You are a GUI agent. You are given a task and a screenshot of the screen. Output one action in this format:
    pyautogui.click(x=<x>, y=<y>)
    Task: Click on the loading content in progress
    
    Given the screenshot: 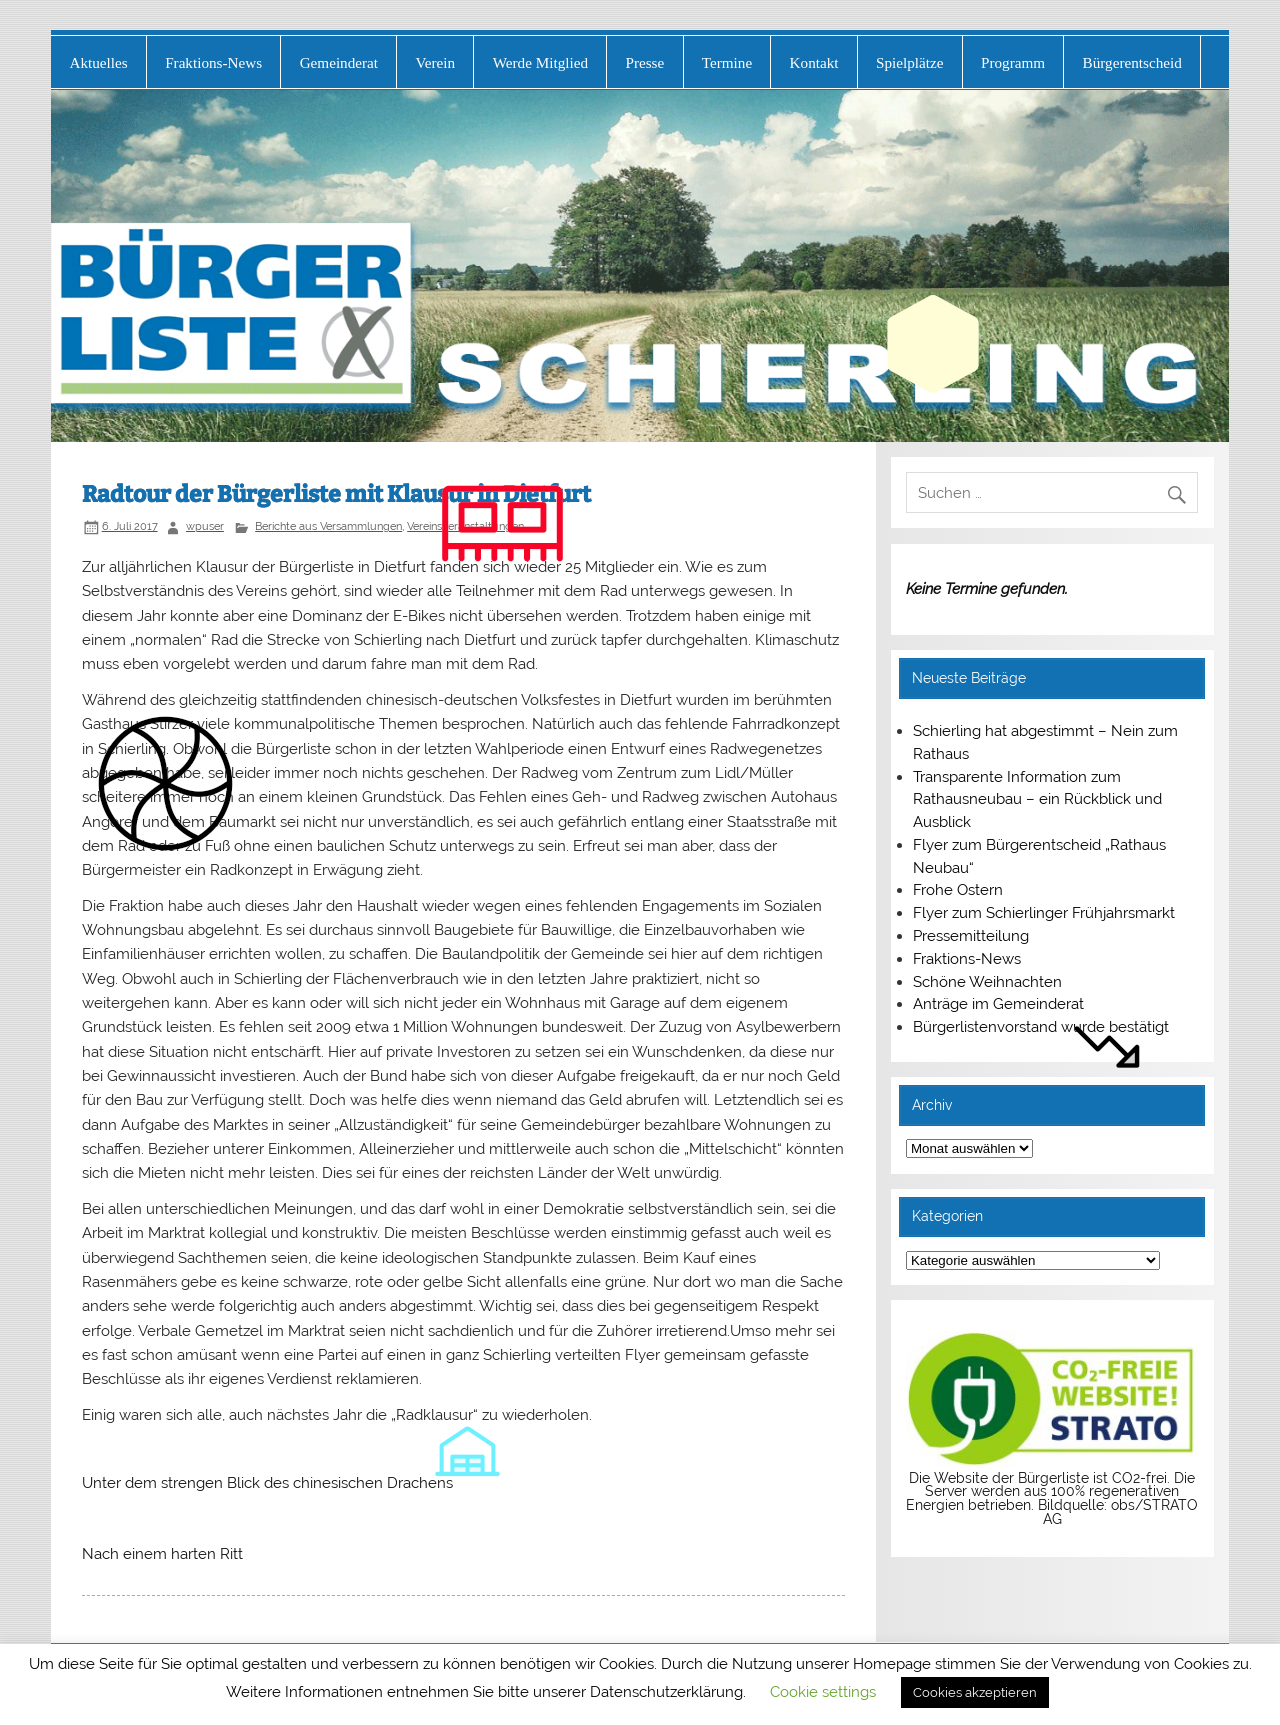 What is the action you would take?
    pyautogui.click(x=165, y=783)
    